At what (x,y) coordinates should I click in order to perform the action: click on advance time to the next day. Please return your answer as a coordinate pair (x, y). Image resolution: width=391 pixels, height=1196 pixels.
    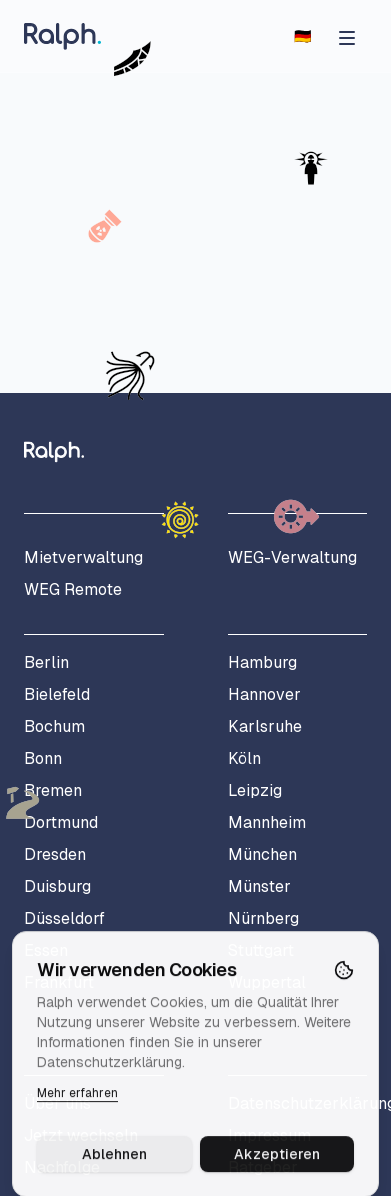
    Looking at the image, I should click on (296, 516).